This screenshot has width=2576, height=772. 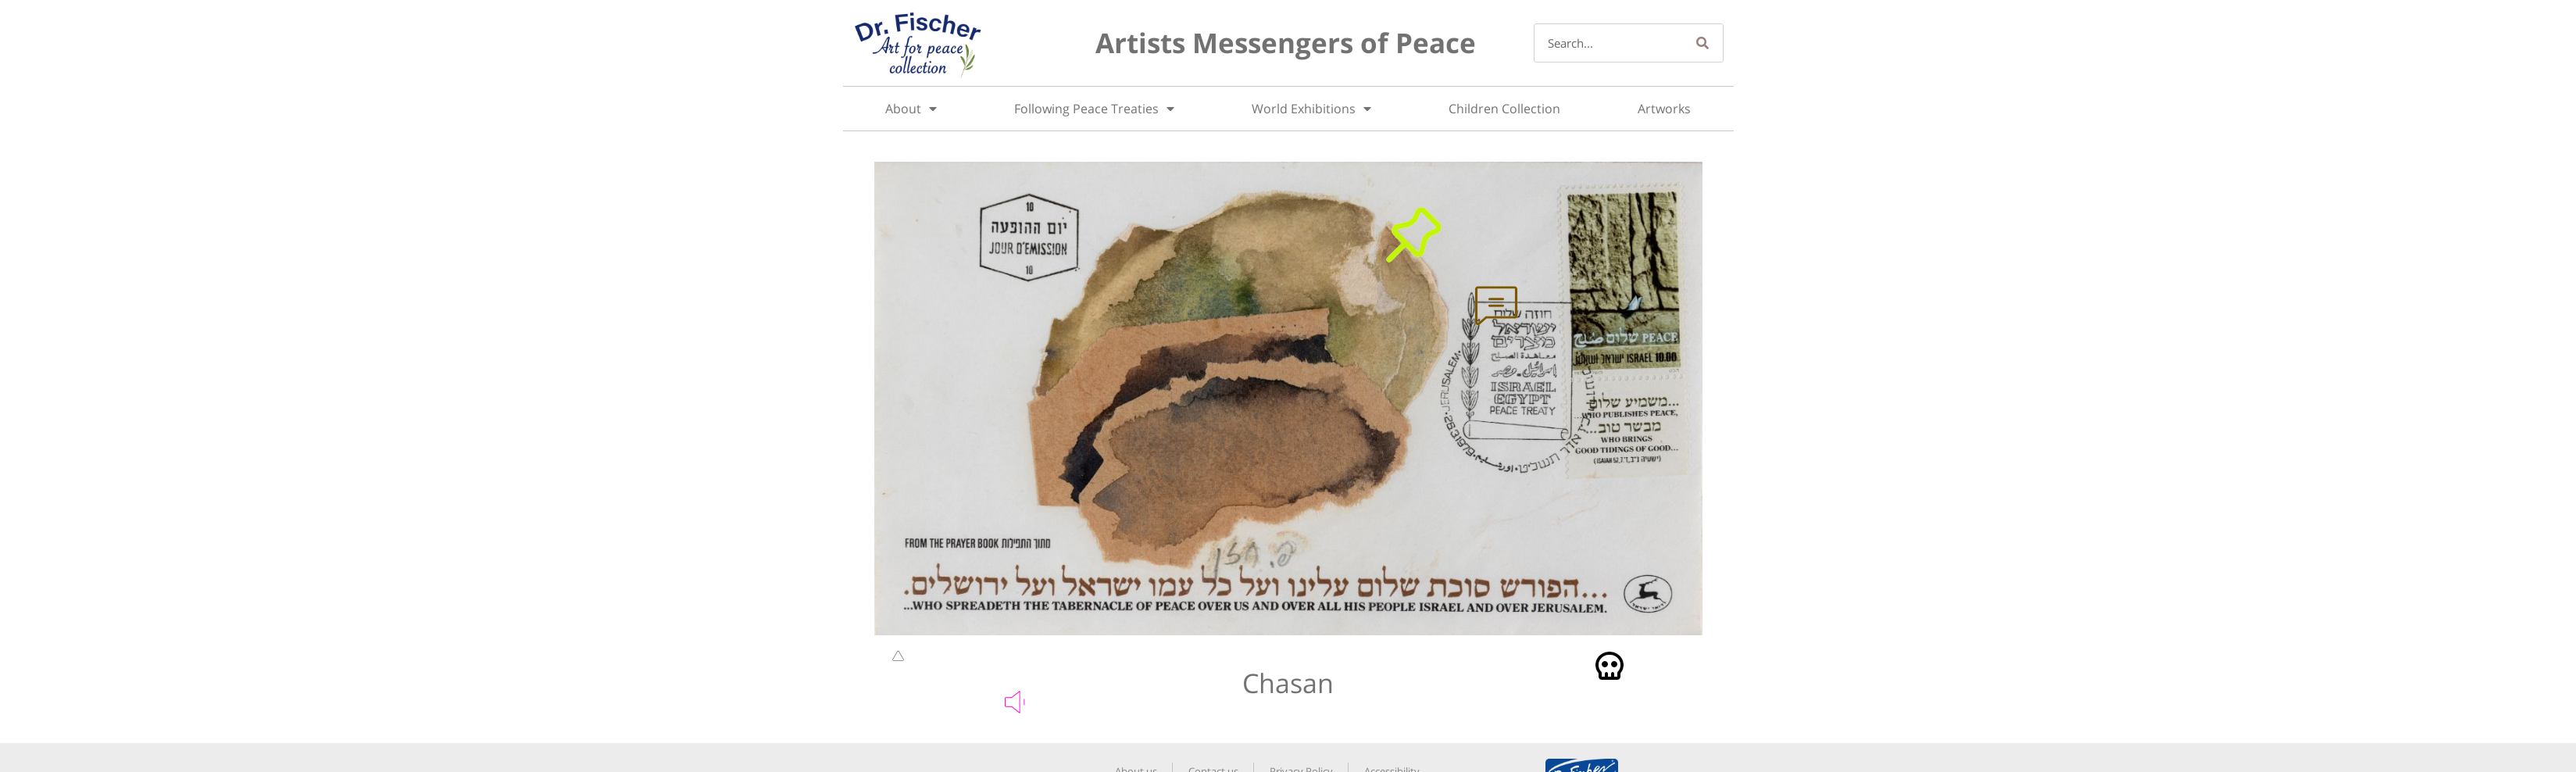 I want to click on open chat or messaging, so click(x=1496, y=302).